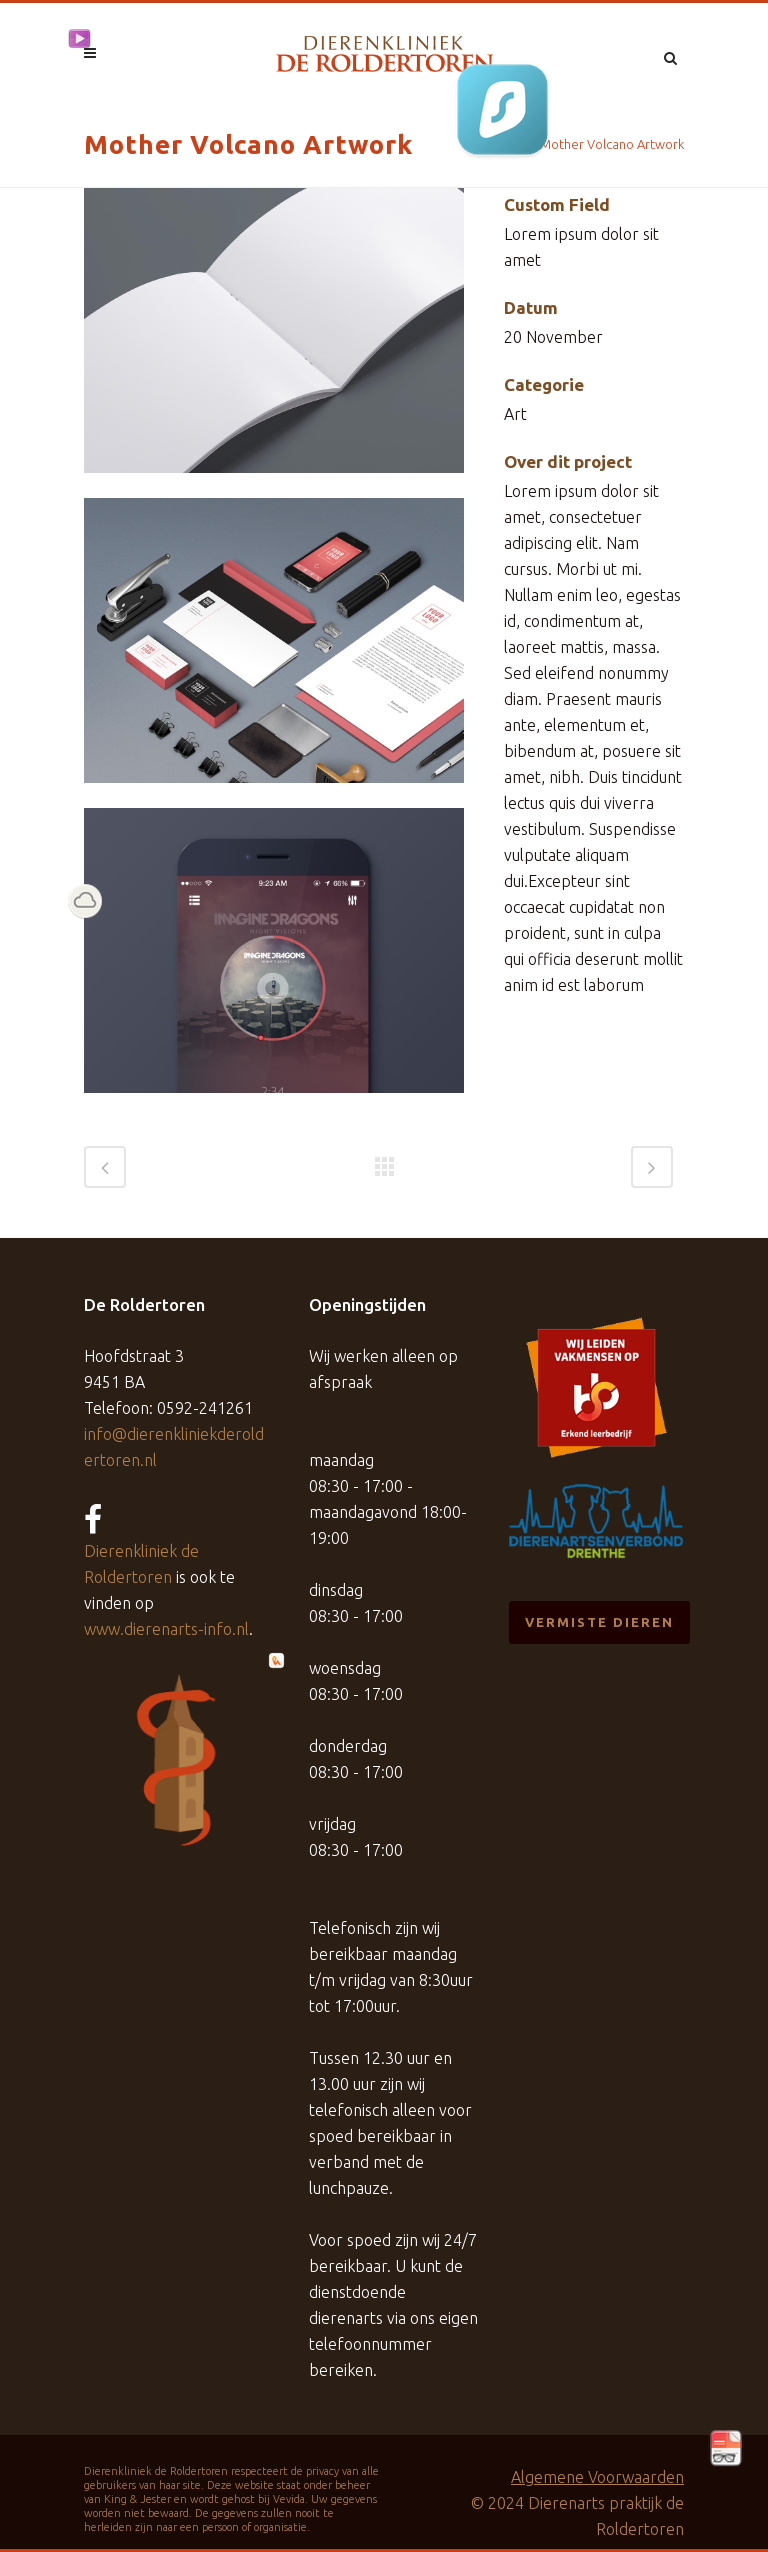 The image size is (768, 2552). I want to click on indicates file is synced with Dropbox cloud storage, so click(85, 901).